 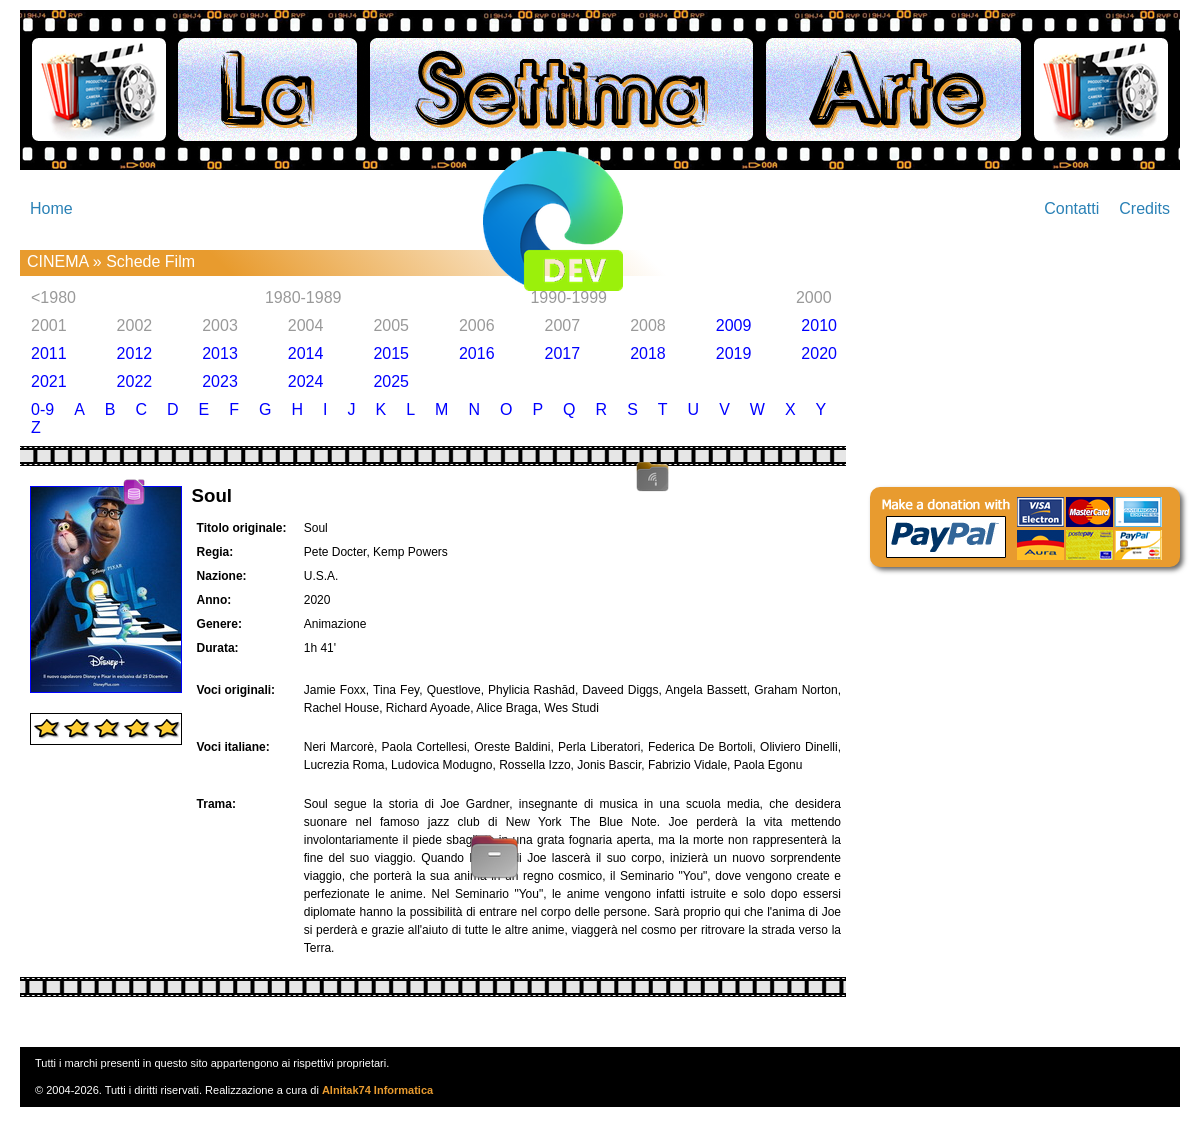 I want to click on open insync cloud sync folder, so click(x=652, y=476).